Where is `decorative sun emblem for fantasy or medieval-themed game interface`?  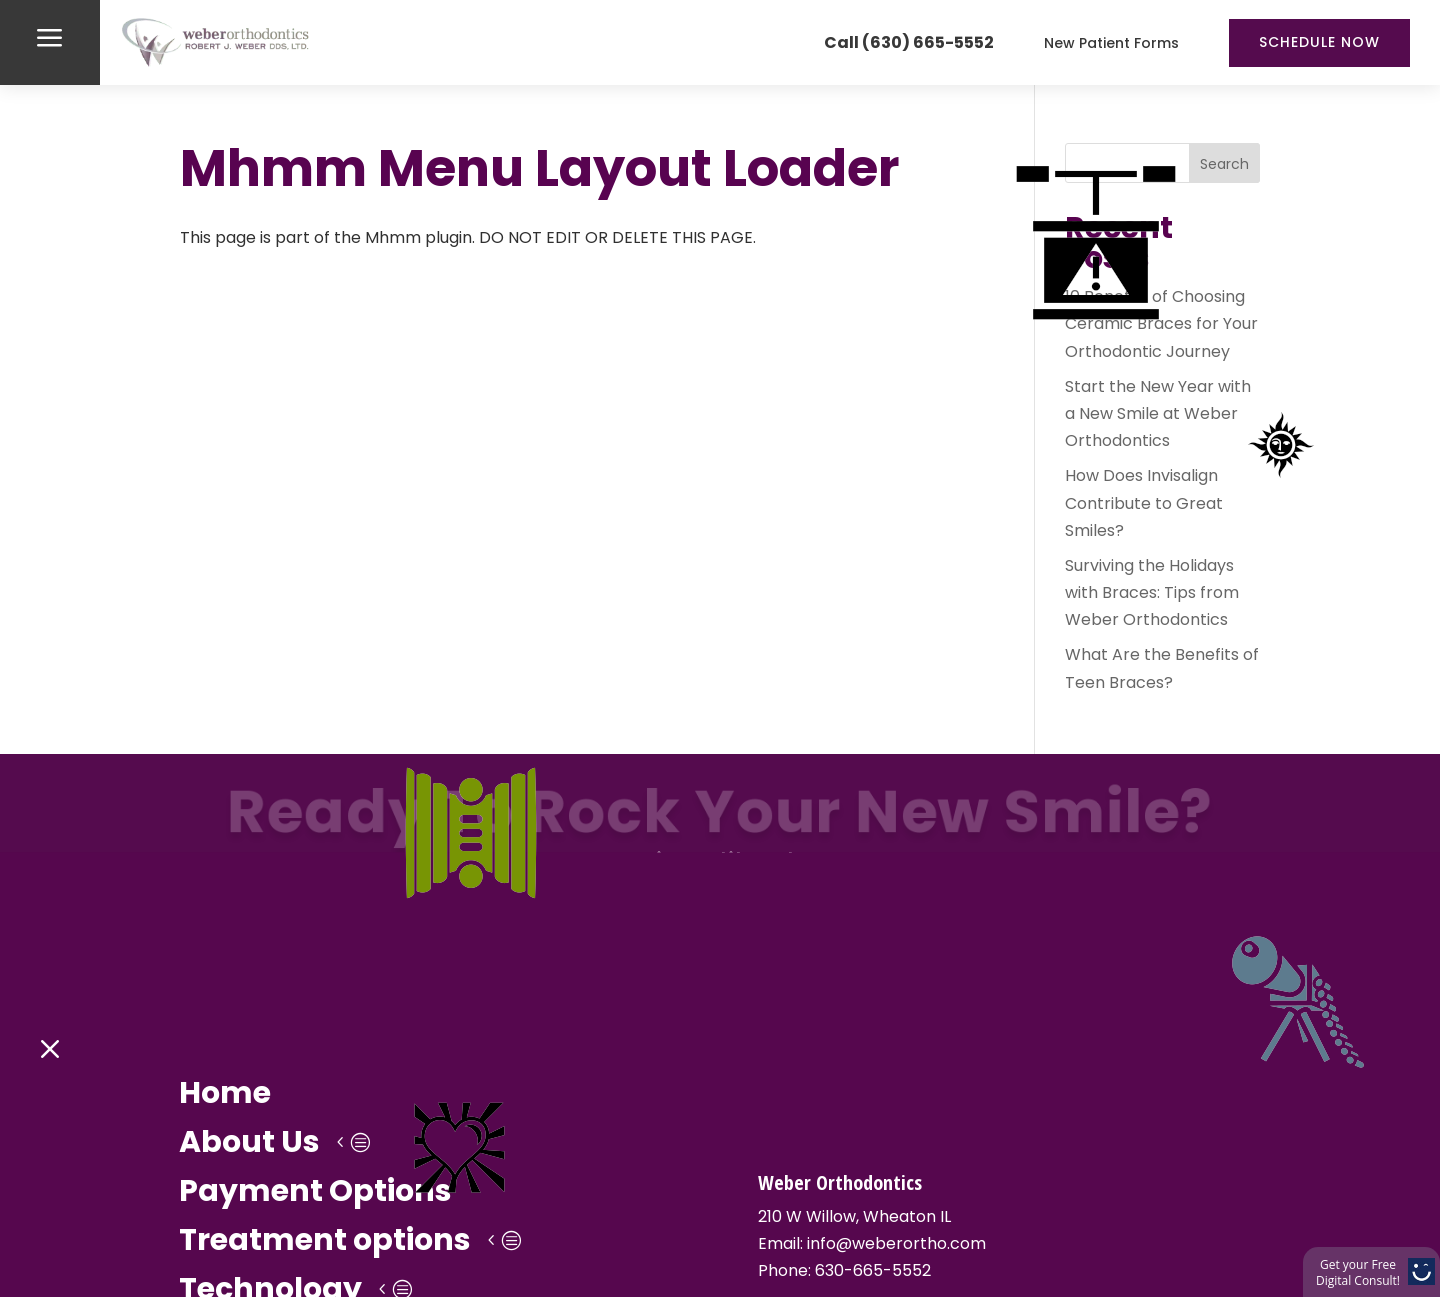
decorative sun emblem for fantasy or medieval-themed game interface is located at coordinates (1281, 445).